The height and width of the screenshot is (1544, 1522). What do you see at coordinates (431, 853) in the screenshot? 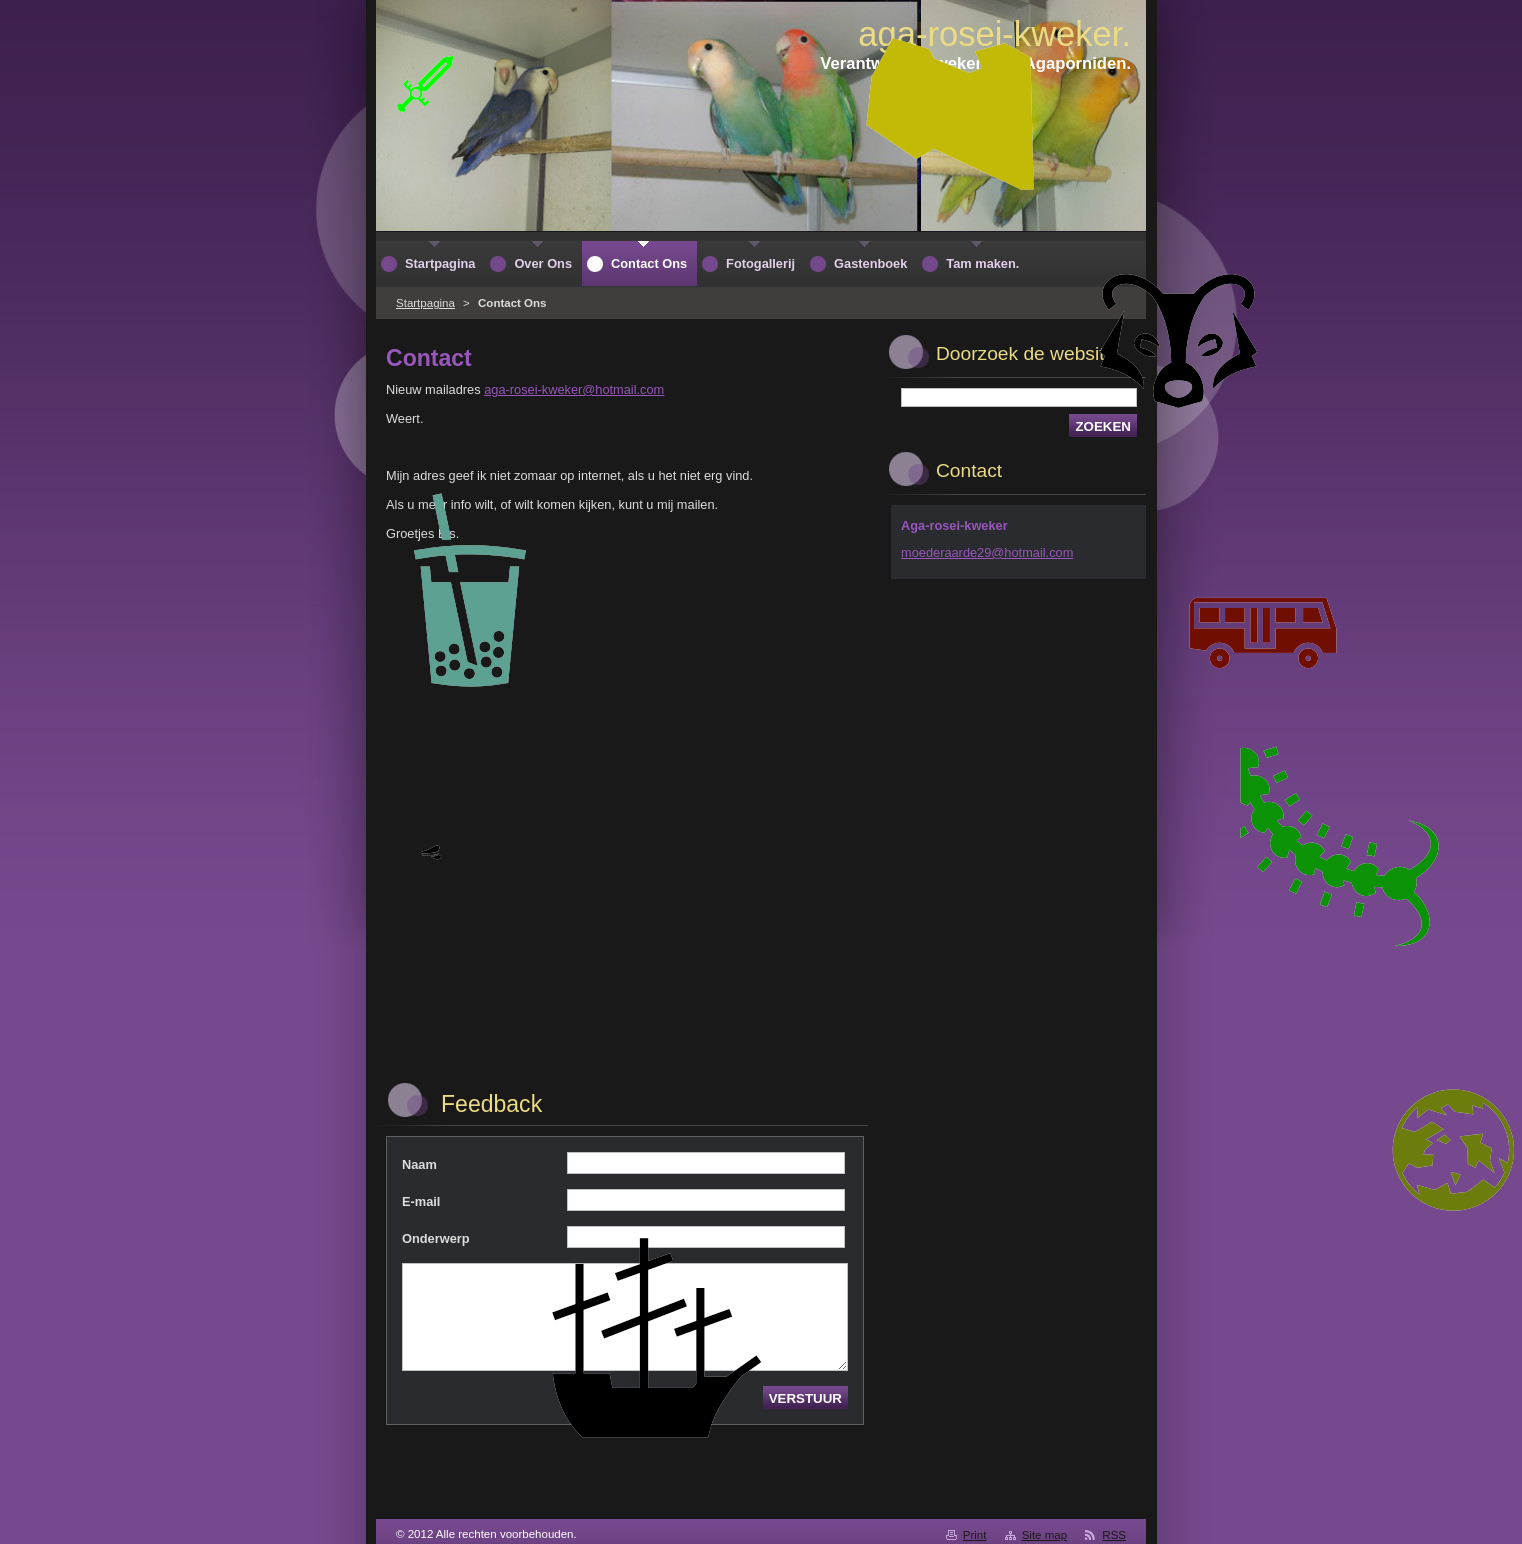
I see `view captain or officer profile` at bounding box center [431, 853].